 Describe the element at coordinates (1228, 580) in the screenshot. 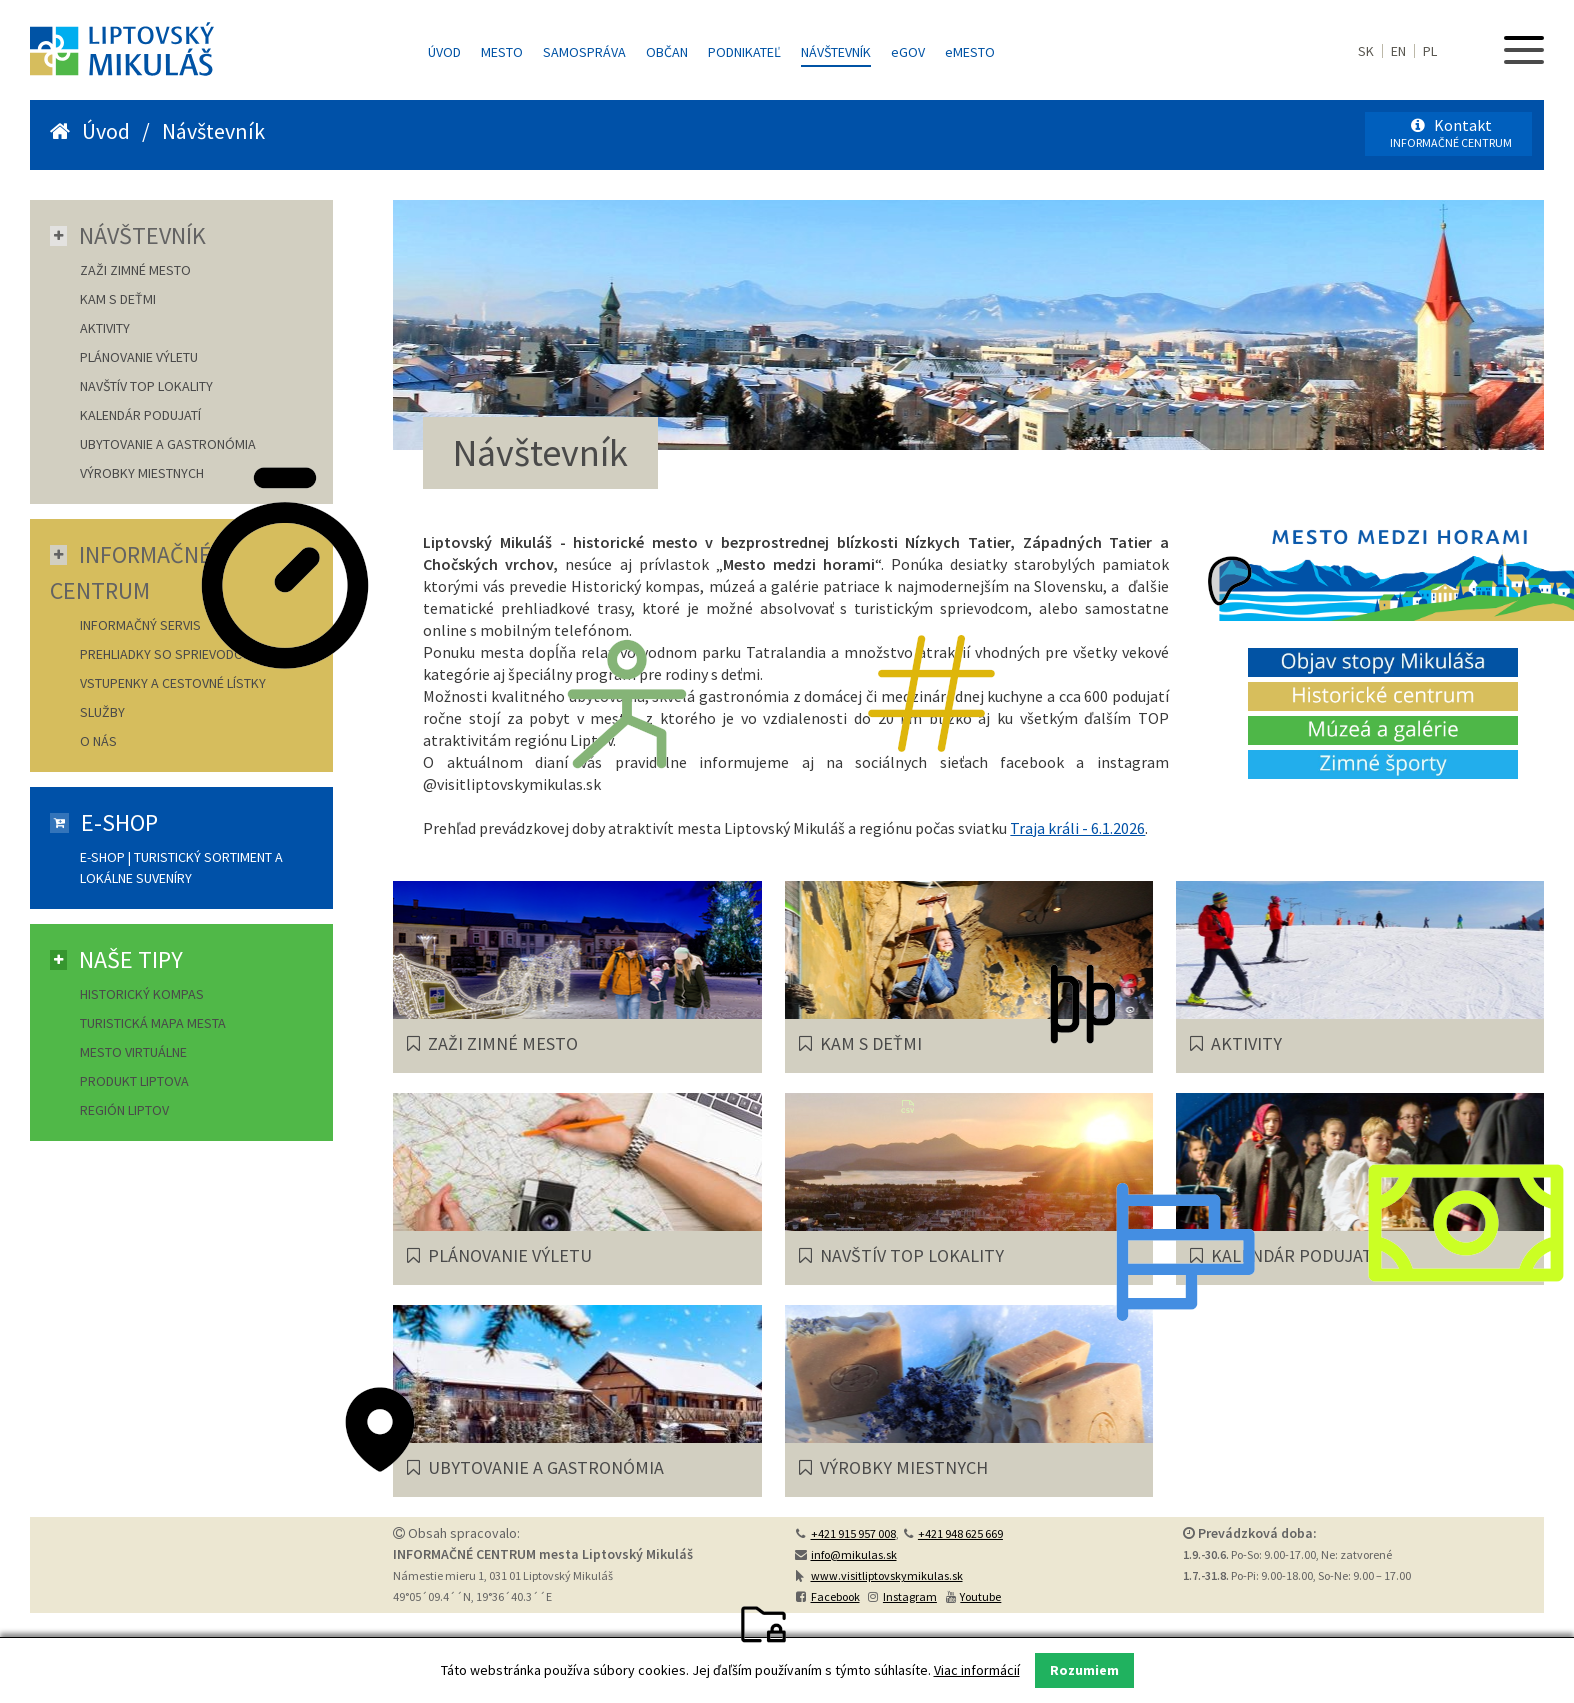

I see `link to patreon profile or support page` at that location.